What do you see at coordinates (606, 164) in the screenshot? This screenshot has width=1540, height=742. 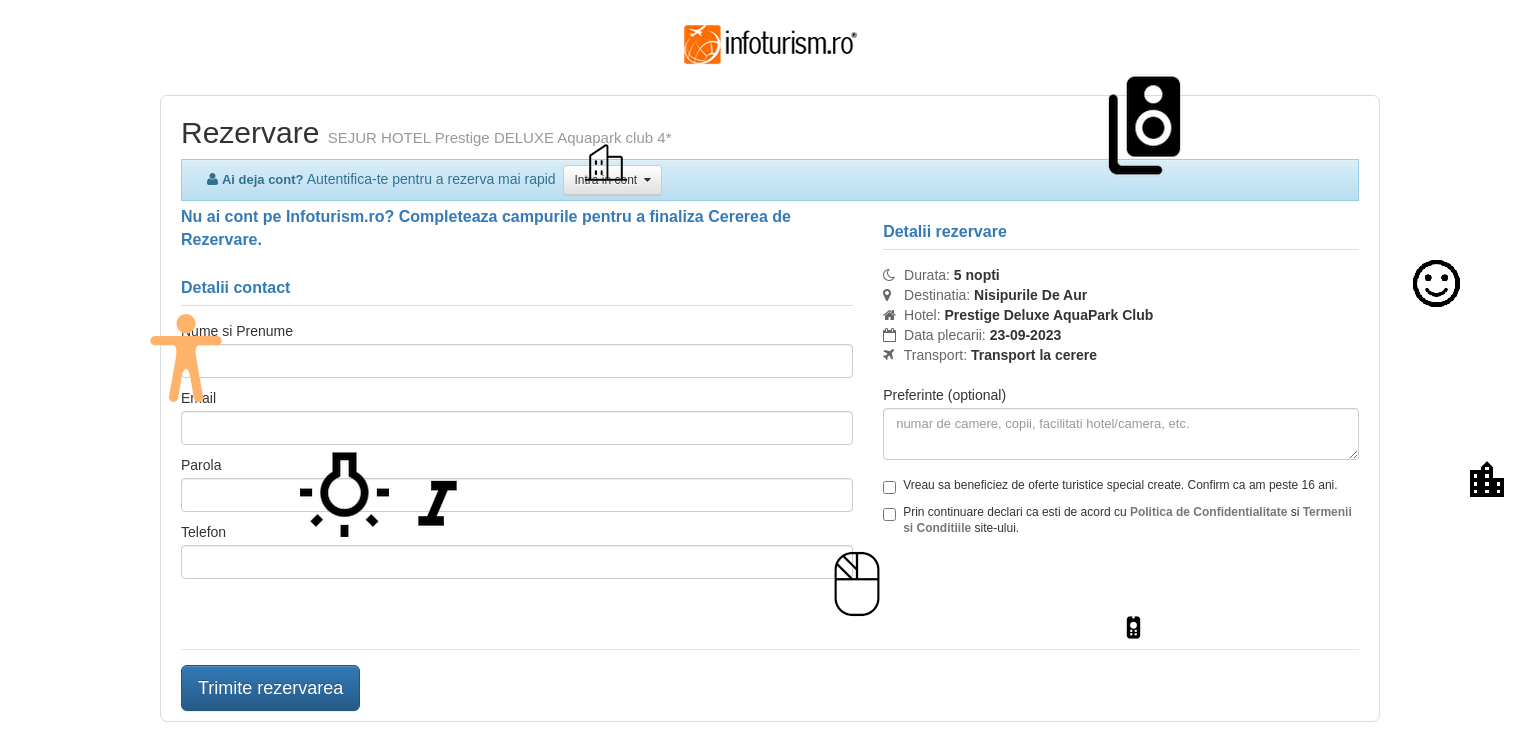 I see `view nearby buildings or offices` at bounding box center [606, 164].